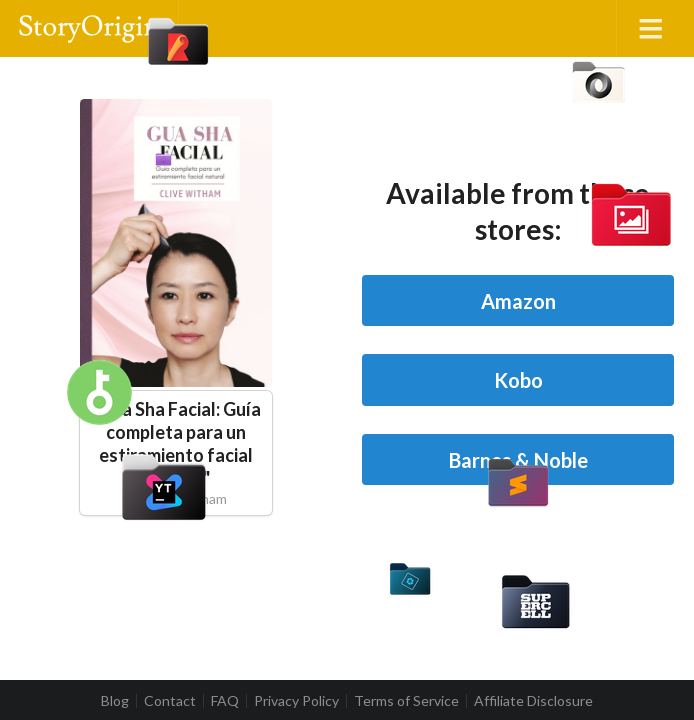  Describe the element at coordinates (163, 159) in the screenshot. I see `access your home folder` at that location.